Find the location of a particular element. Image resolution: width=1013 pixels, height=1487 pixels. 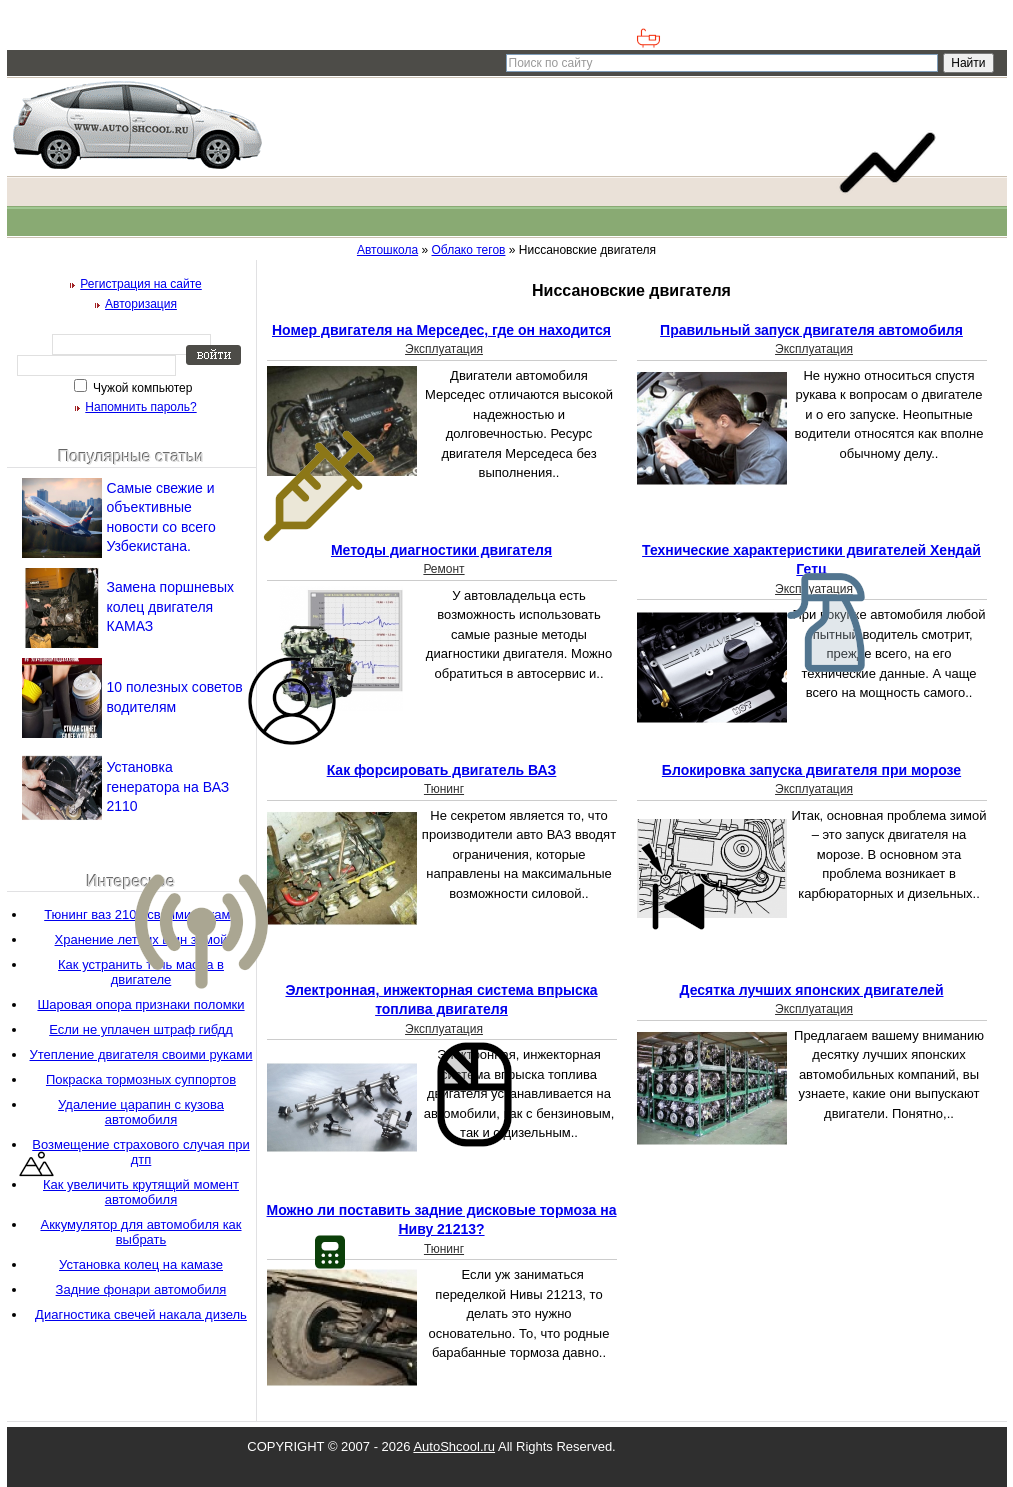

start a live broadcast or stream is located at coordinates (201, 930).